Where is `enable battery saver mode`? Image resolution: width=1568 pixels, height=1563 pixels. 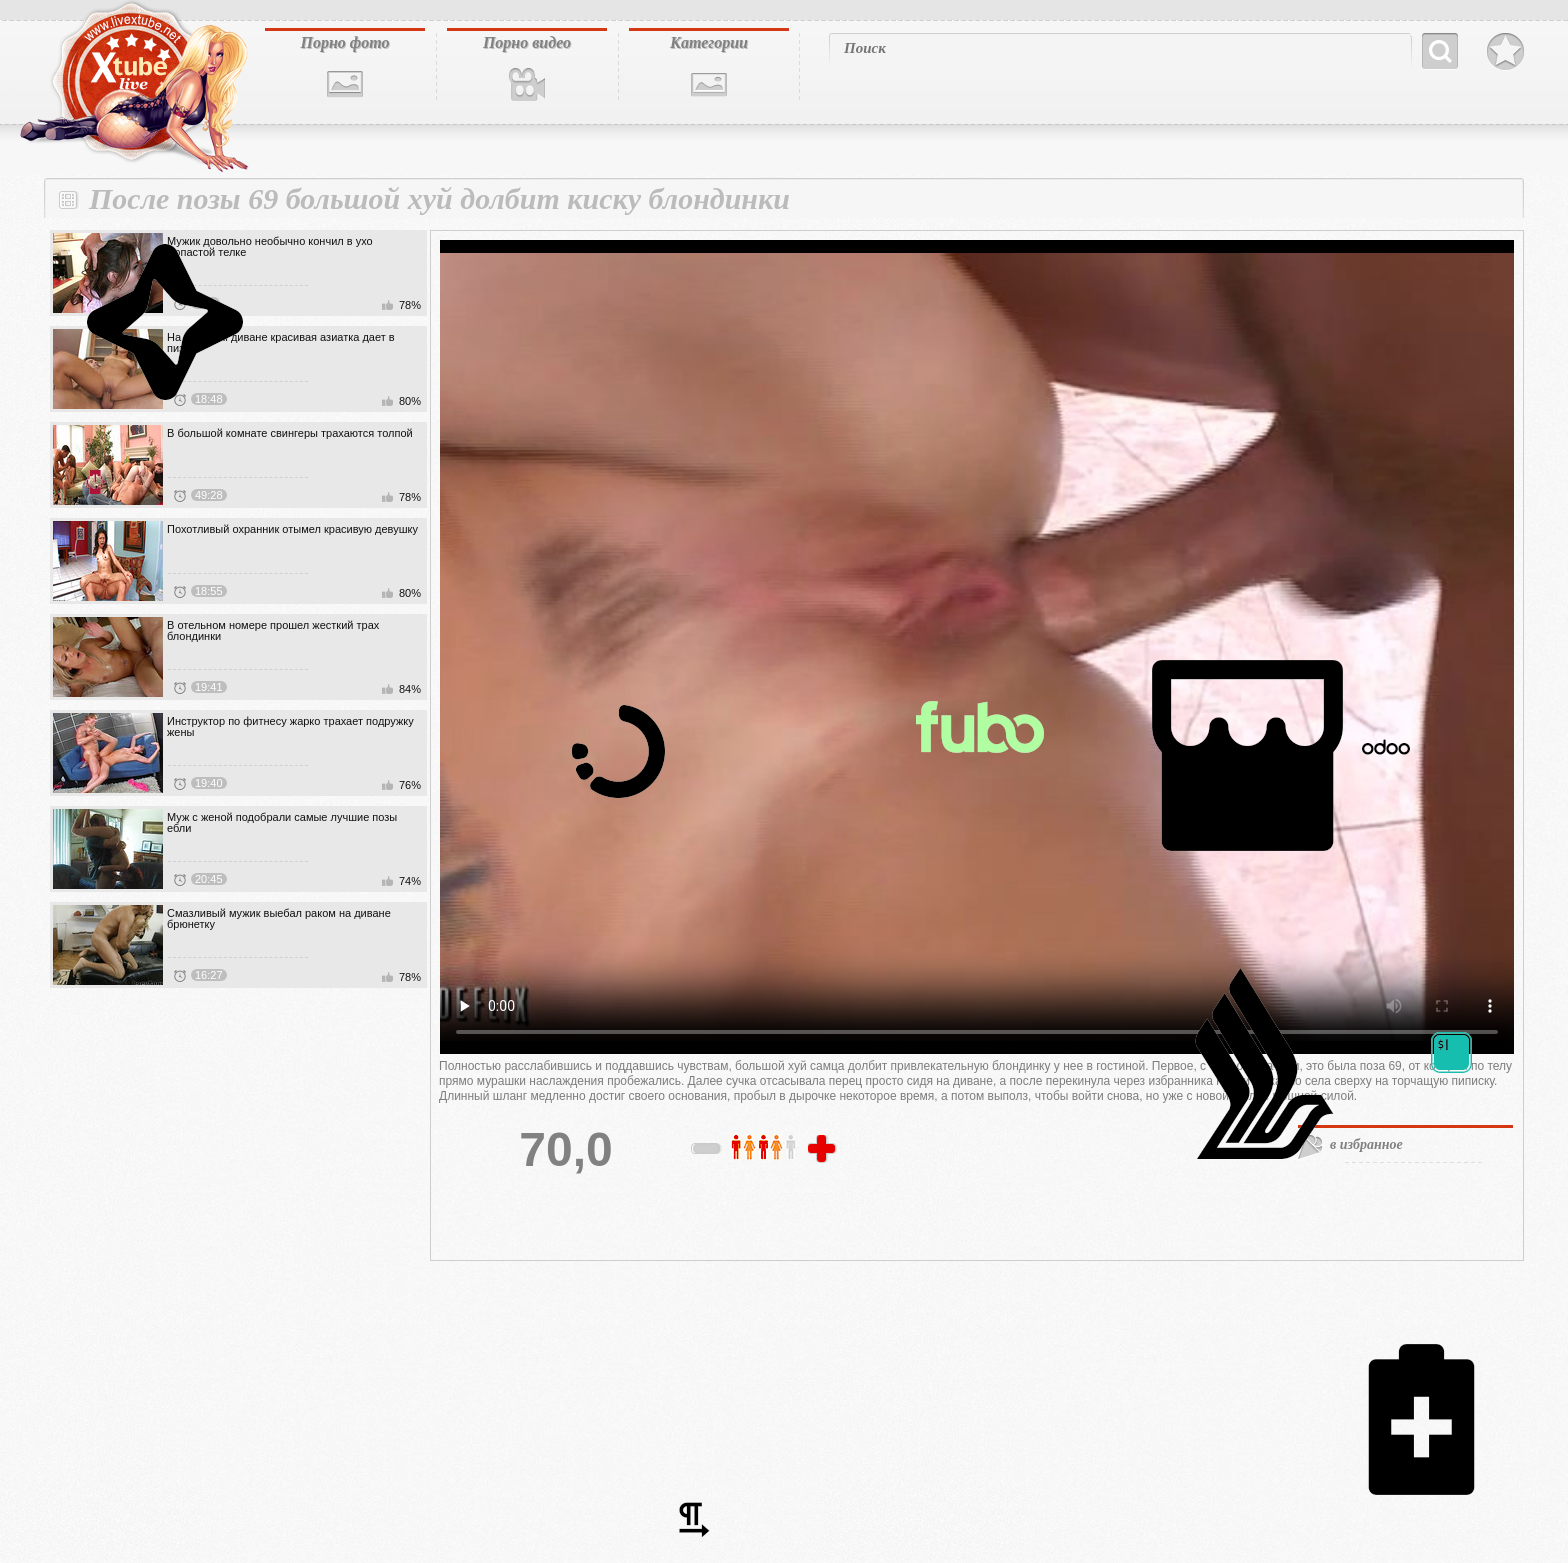 enable battery saver mode is located at coordinates (1421, 1419).